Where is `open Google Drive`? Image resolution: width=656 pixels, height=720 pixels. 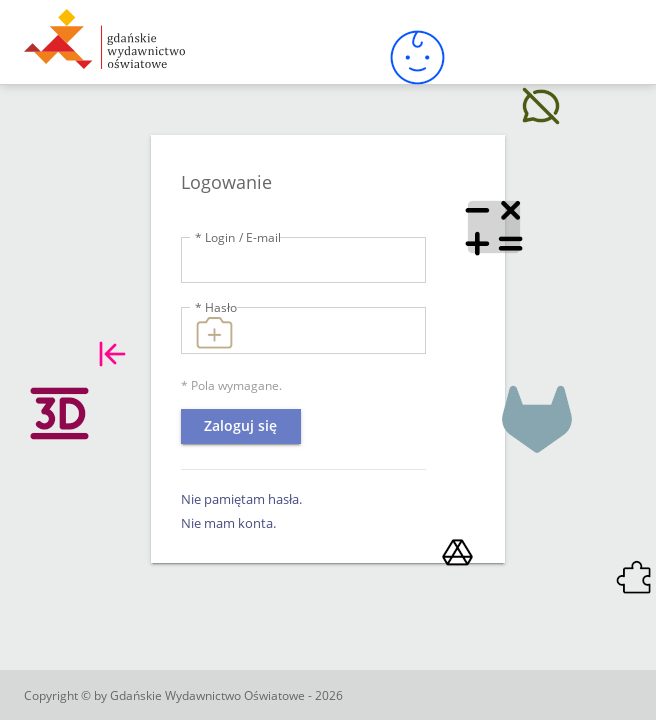 open Google Drive is located at coordinates (457, 553).